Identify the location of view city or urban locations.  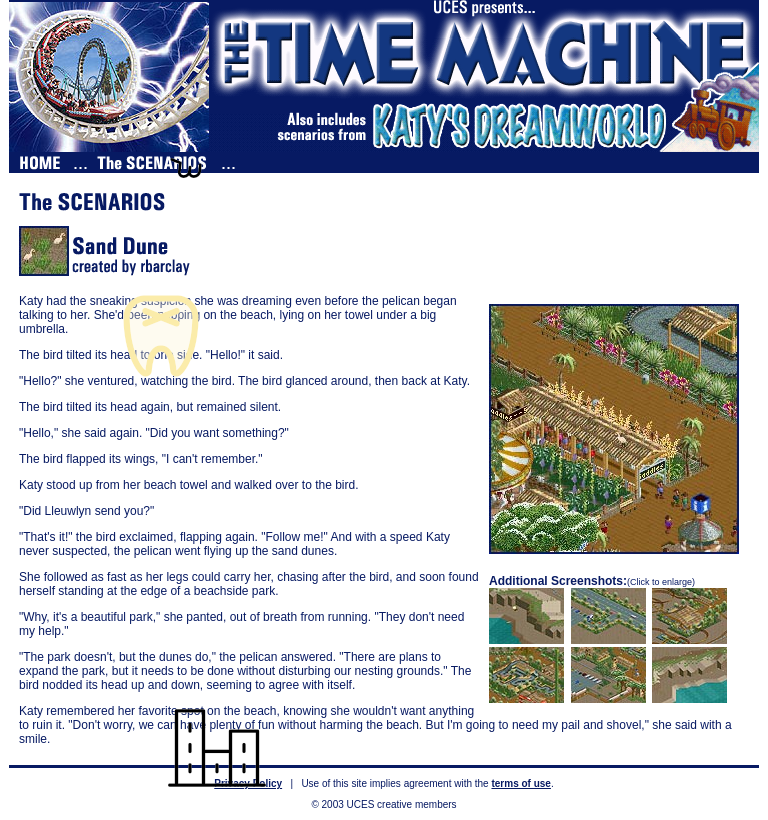
(217, 748).